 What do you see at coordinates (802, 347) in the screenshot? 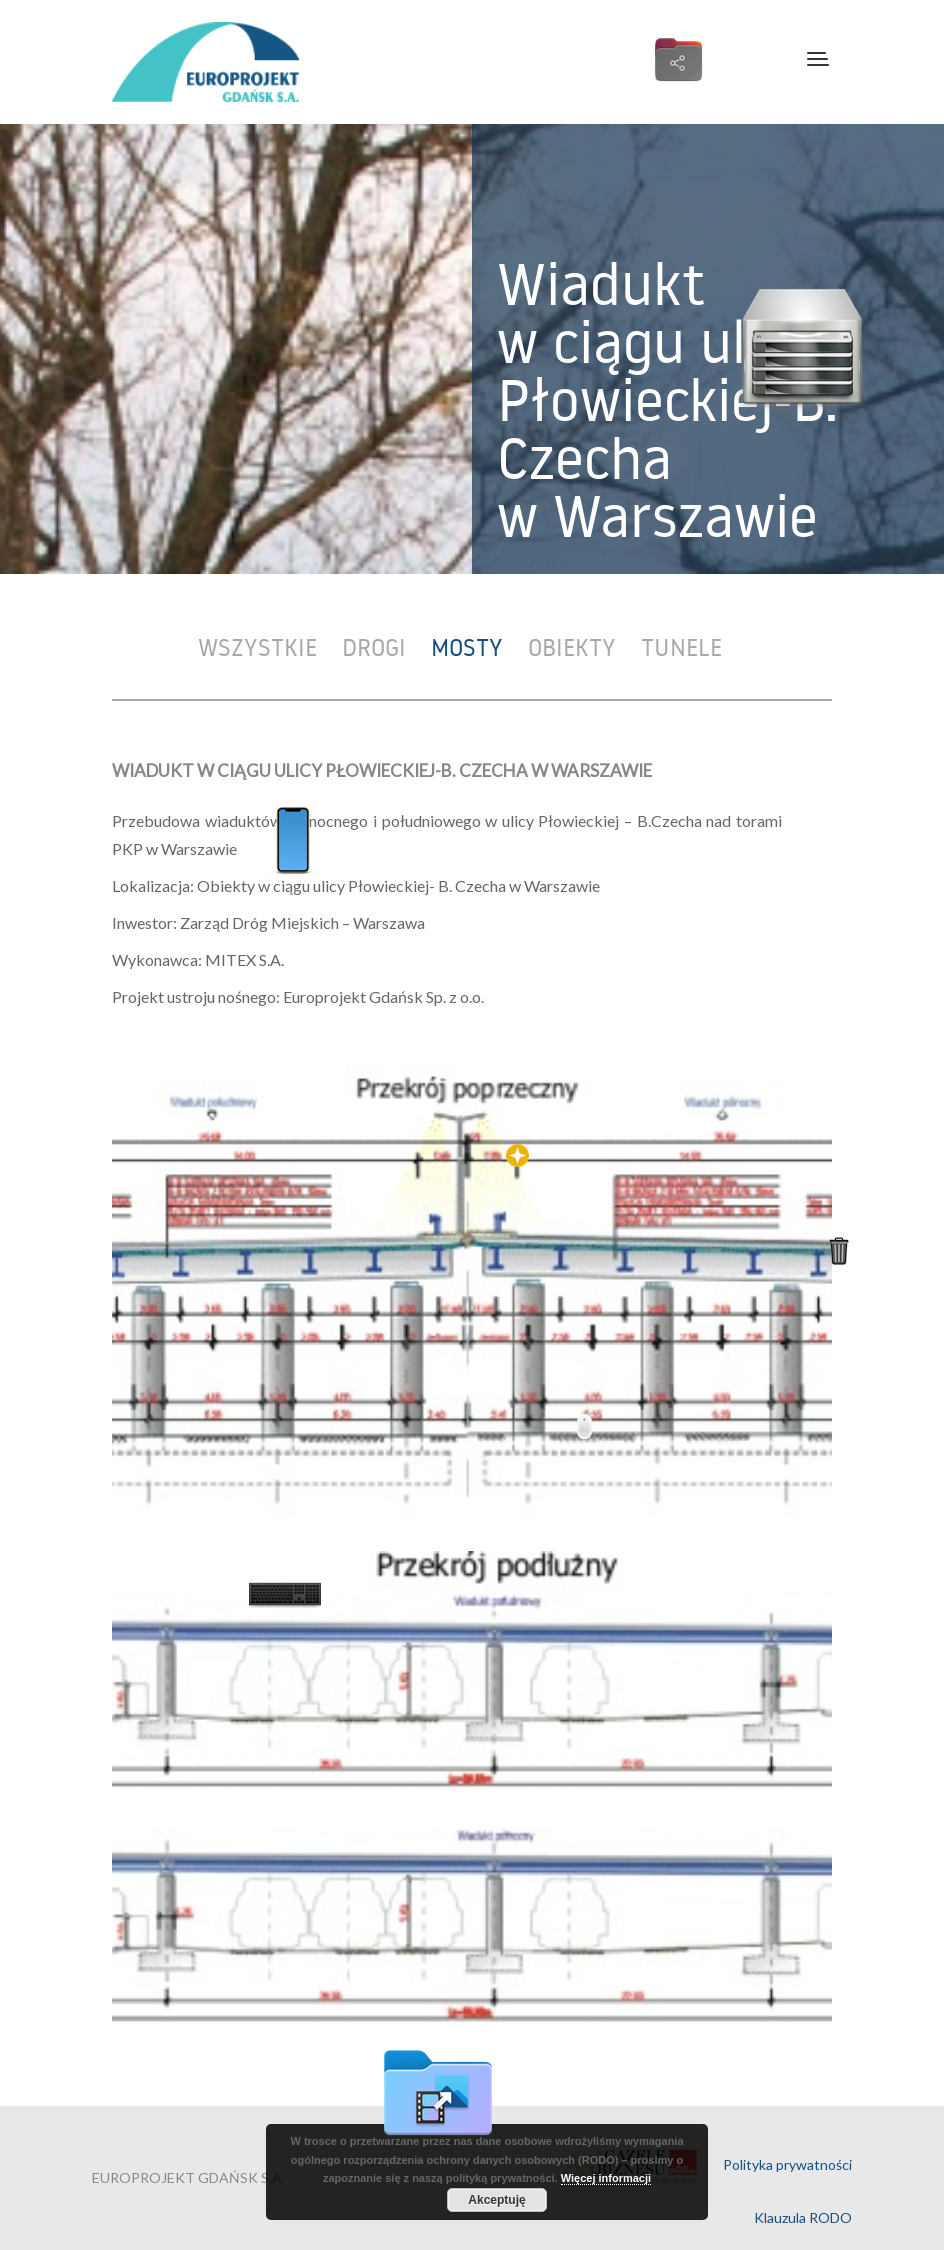
I see `access multi-disk storage device` at bounding box center [802, 347].